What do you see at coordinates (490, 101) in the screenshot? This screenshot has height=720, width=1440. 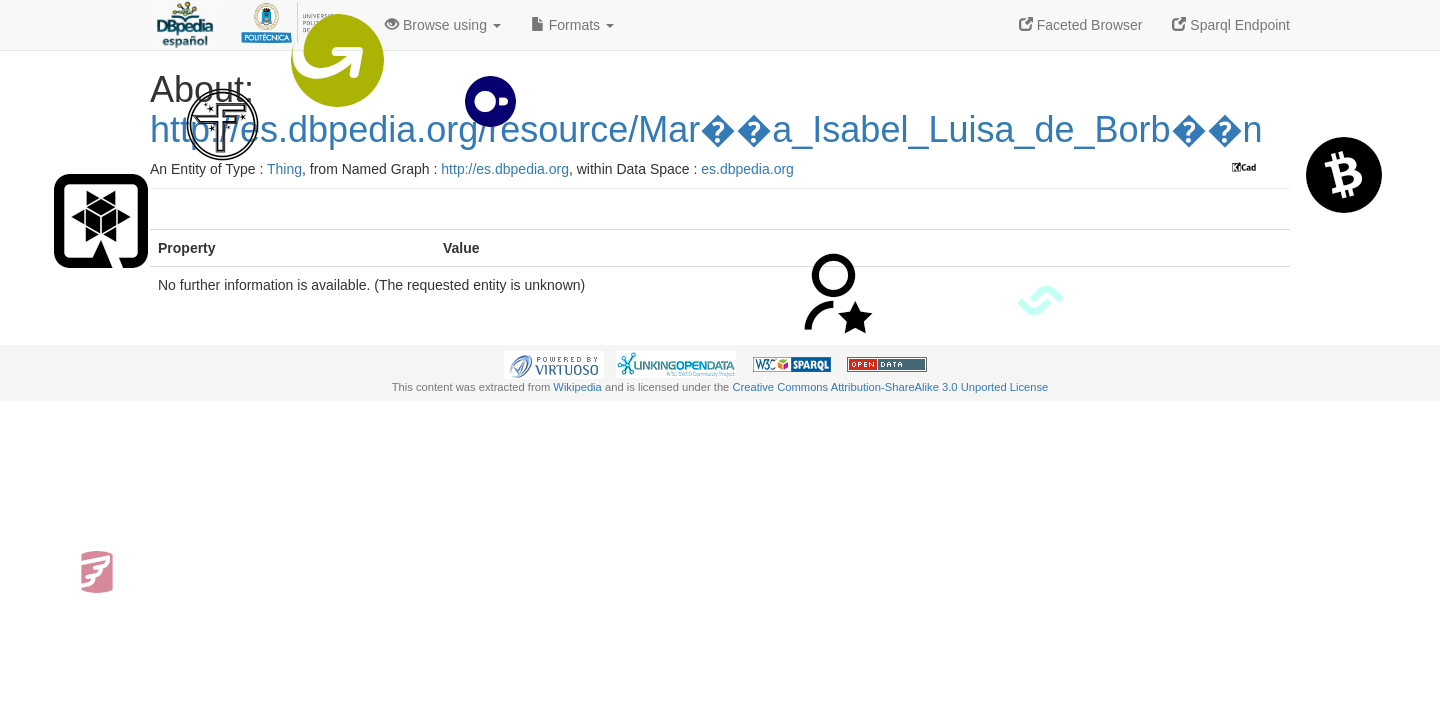 I see `DuckDB database logo` at bounding box center [490, 101].